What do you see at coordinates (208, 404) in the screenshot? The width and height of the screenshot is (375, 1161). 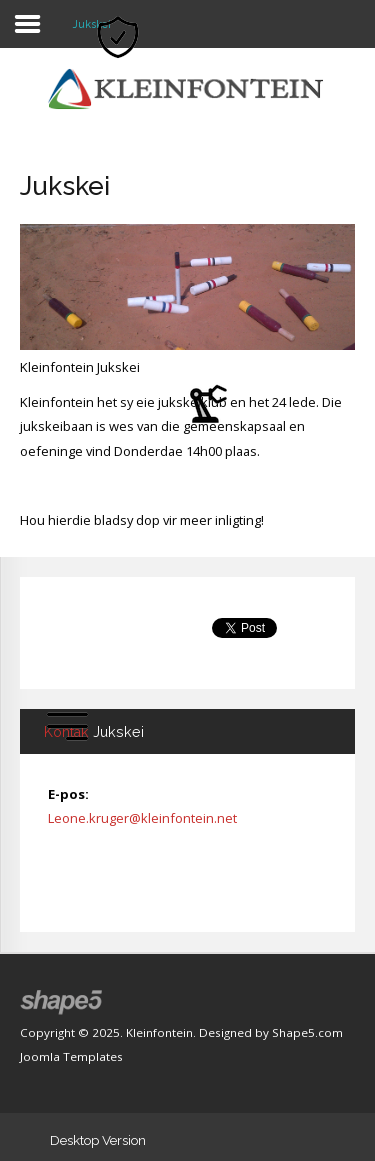 I see `access manufacturing or industrial settings` at bounding box center [208, 404].